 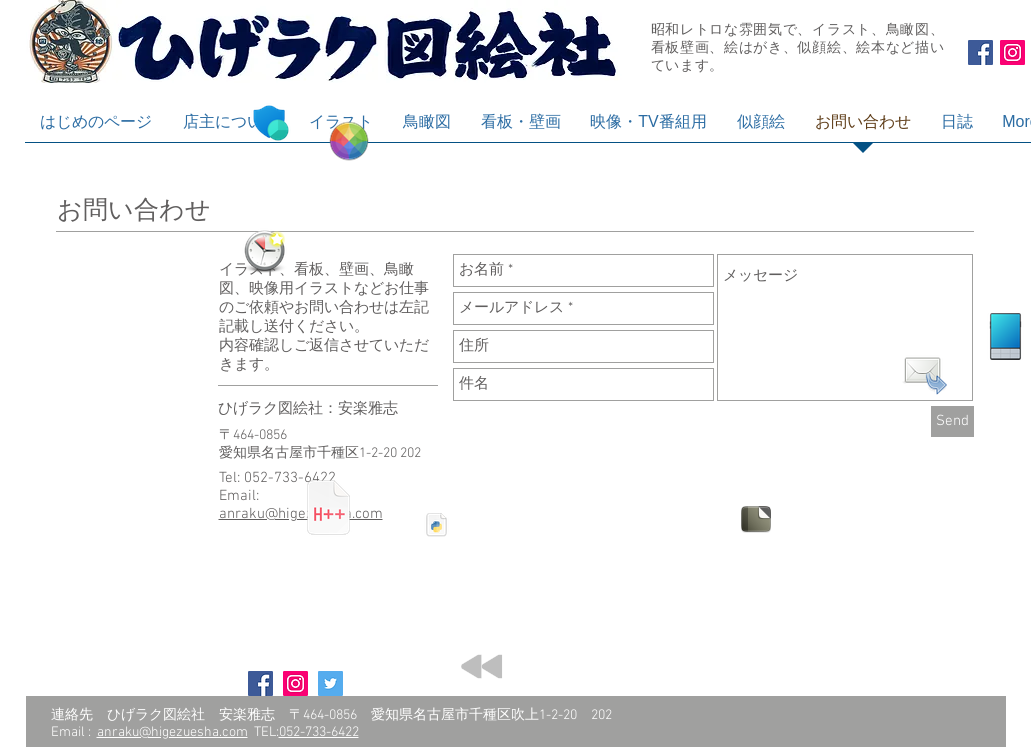 I want to click on rewind or skip backward in media playback, so click(x=481, y=666).